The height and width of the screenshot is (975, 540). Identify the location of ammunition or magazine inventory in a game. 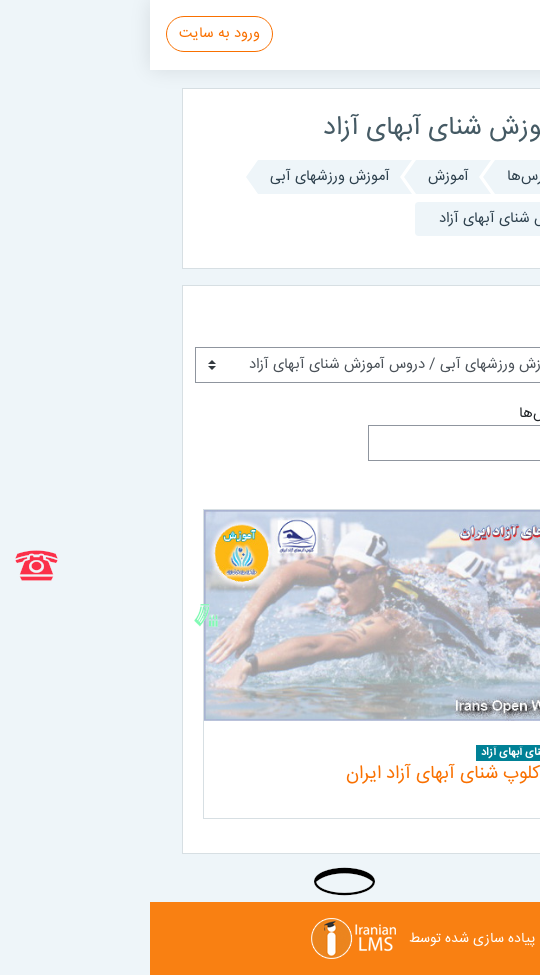
(206, 615).